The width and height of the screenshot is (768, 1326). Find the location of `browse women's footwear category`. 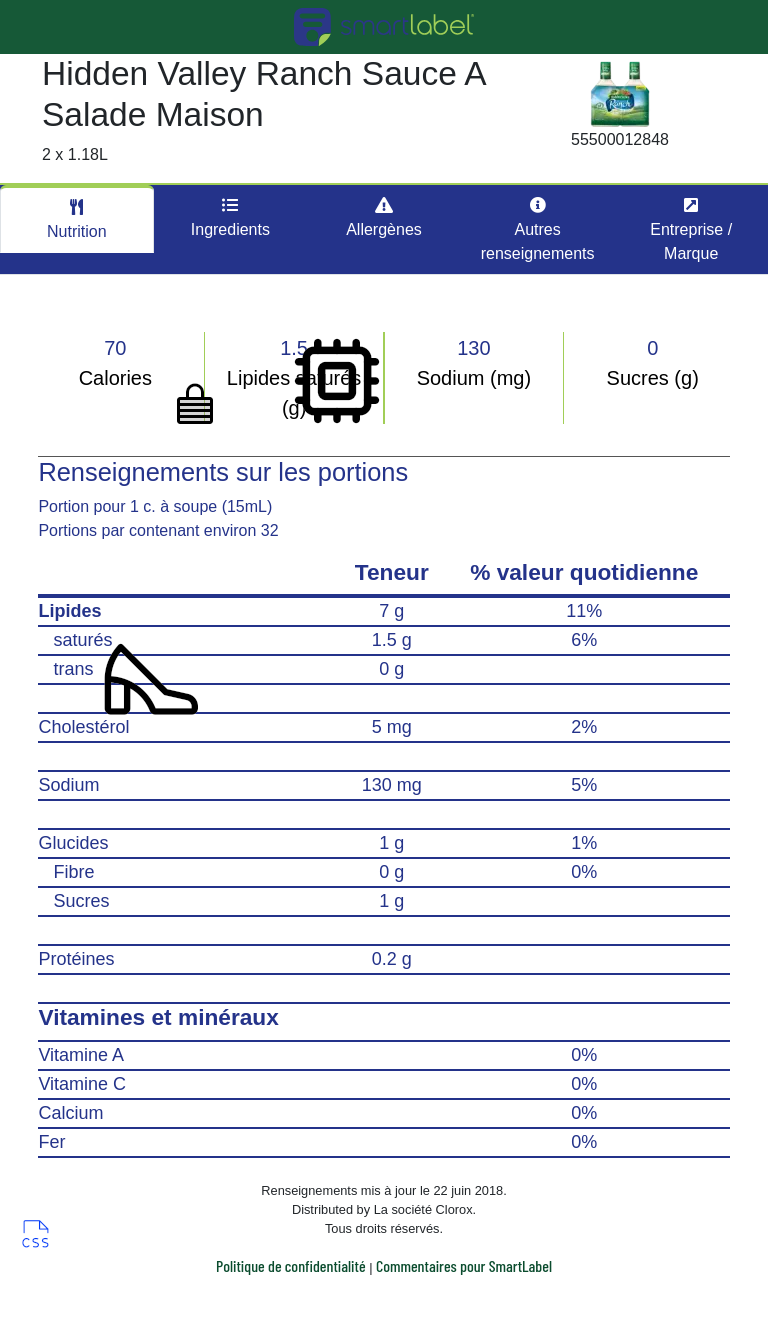

browse women's footwear category is located at coordinates (146, 682).